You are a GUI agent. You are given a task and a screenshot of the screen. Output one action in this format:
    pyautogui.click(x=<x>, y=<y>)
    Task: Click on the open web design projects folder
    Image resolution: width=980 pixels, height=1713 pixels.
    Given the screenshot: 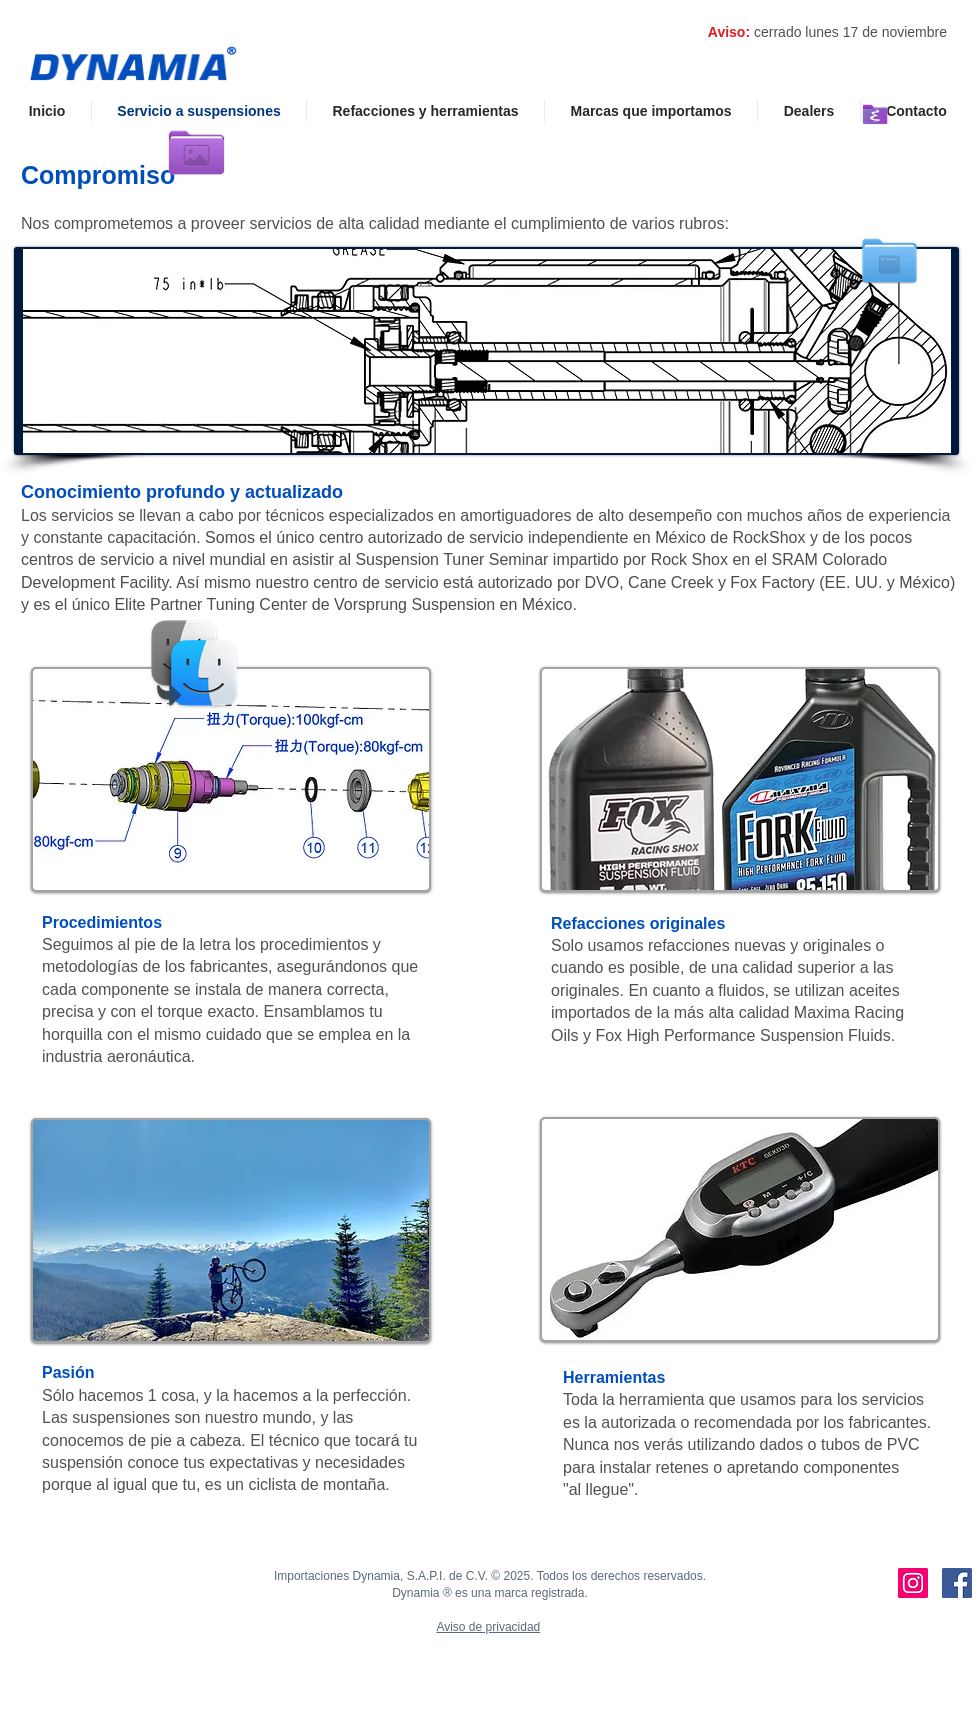 What is the action you would take?
    pyautogui.click(x=889, y=260)
    